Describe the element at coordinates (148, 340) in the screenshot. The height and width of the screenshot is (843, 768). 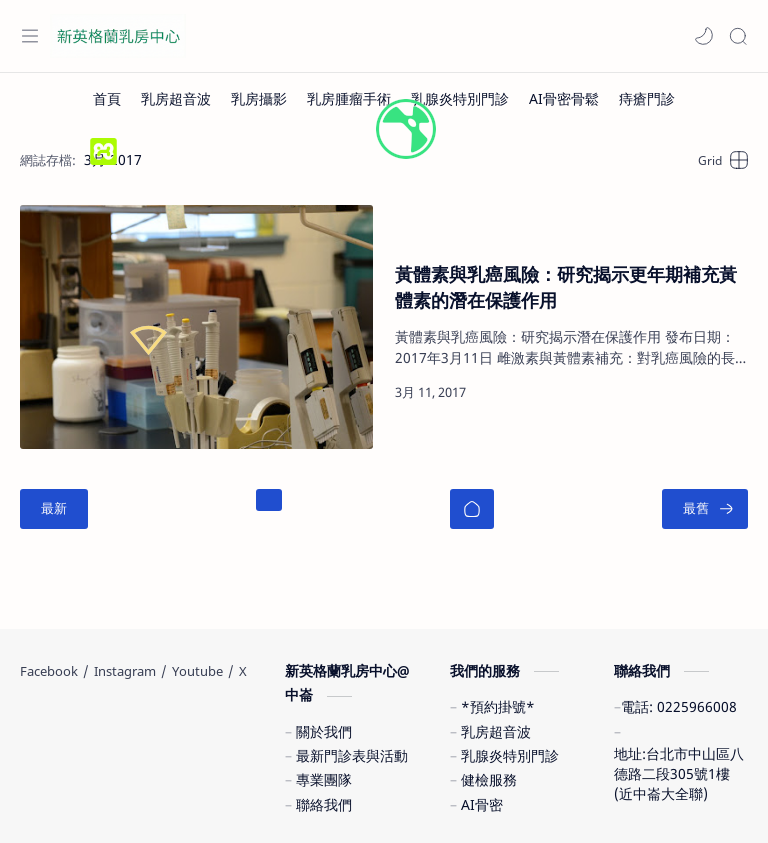
I see `indicates wifi signal strength` at that location.